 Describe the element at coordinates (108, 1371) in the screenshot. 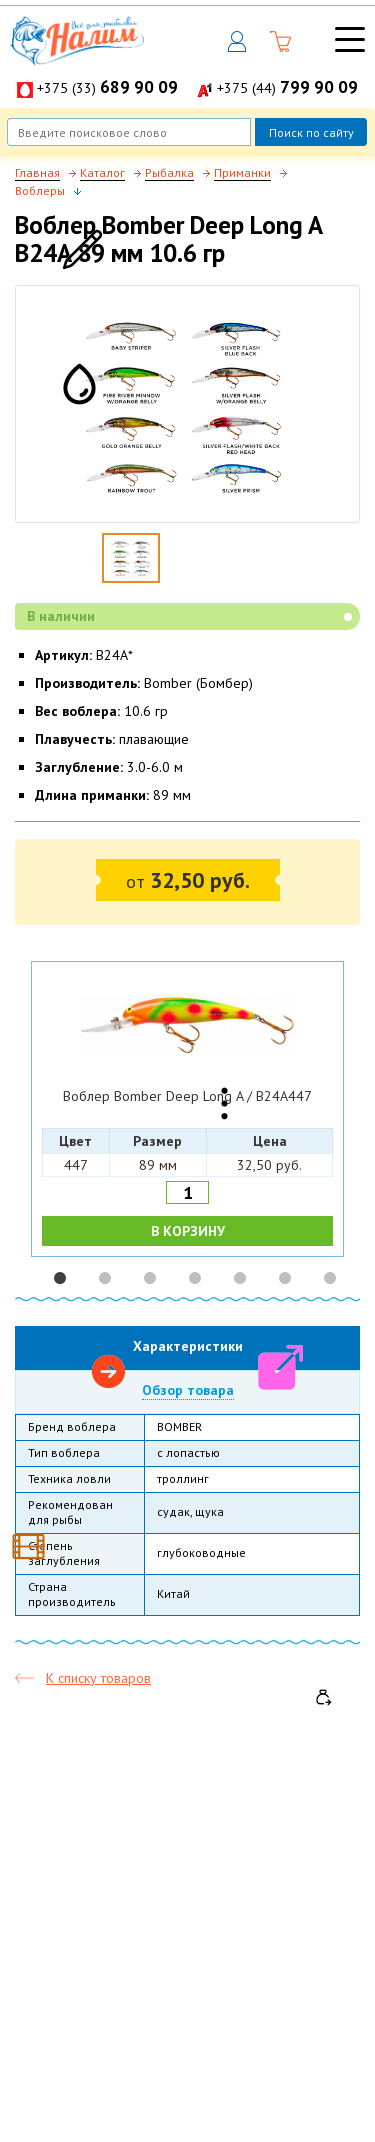

I see `proceed to the next step` at that location.